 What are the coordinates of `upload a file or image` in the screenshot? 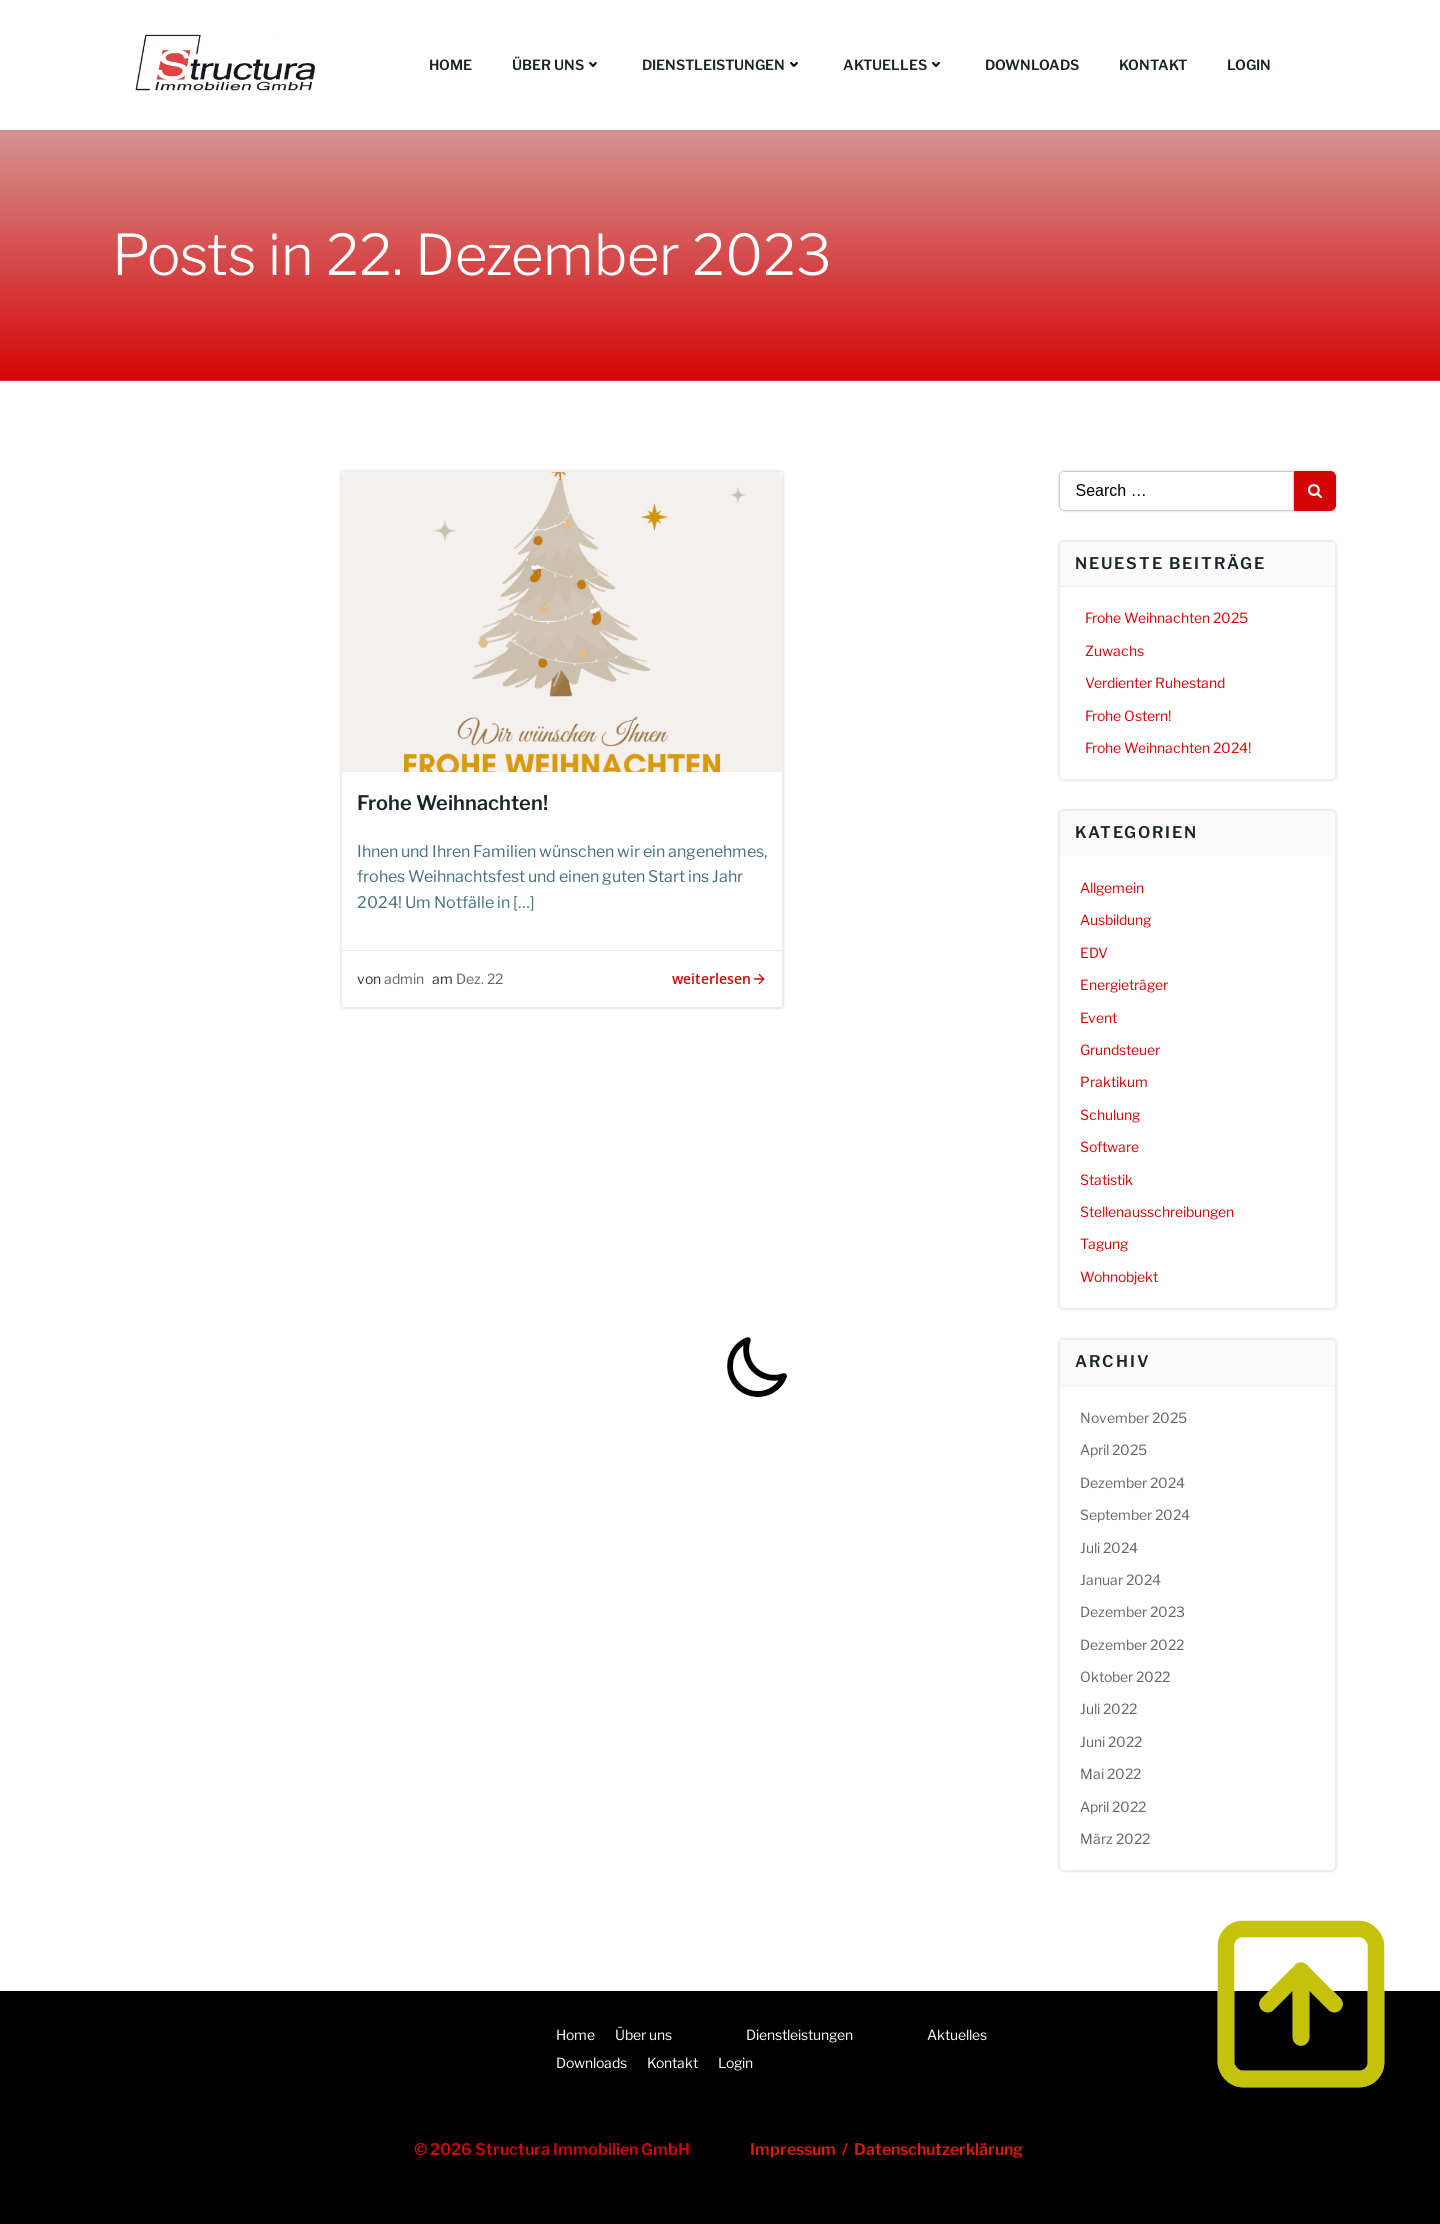 It's located at (1301, 2004).